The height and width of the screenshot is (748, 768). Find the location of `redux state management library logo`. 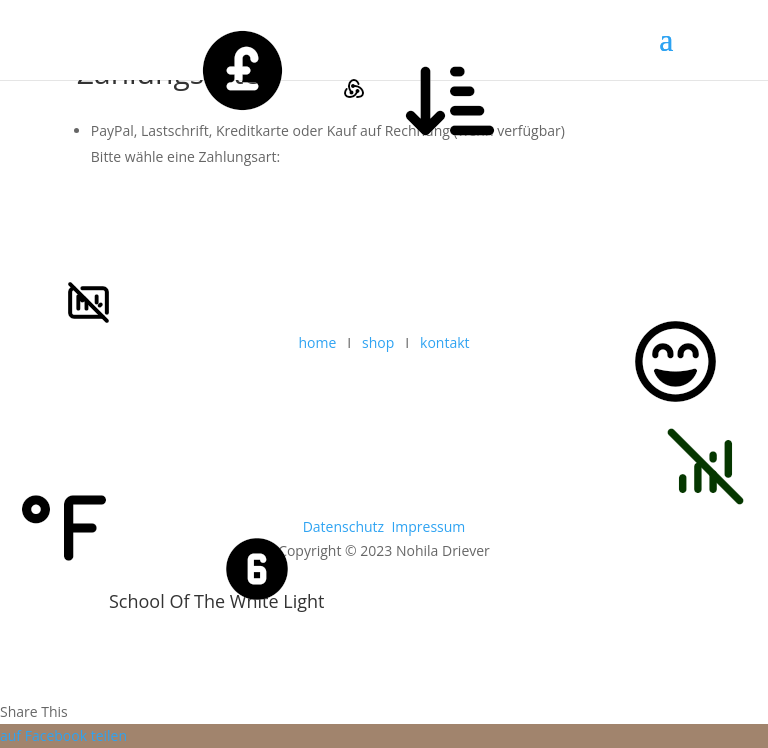

redux state management library logo is located at coordinates (354, 89).